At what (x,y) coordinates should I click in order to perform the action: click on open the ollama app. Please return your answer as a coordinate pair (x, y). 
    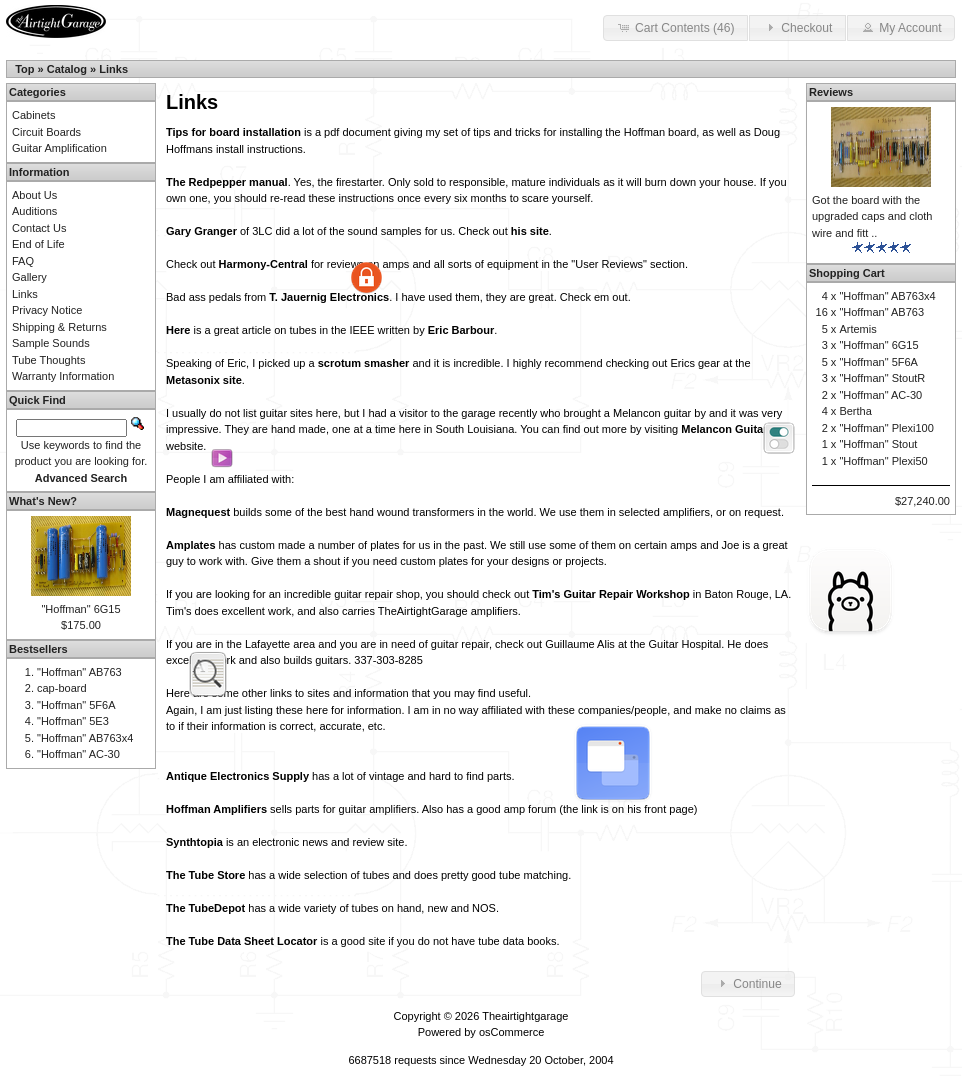
    Looking at the image, I should click on (850, 590).